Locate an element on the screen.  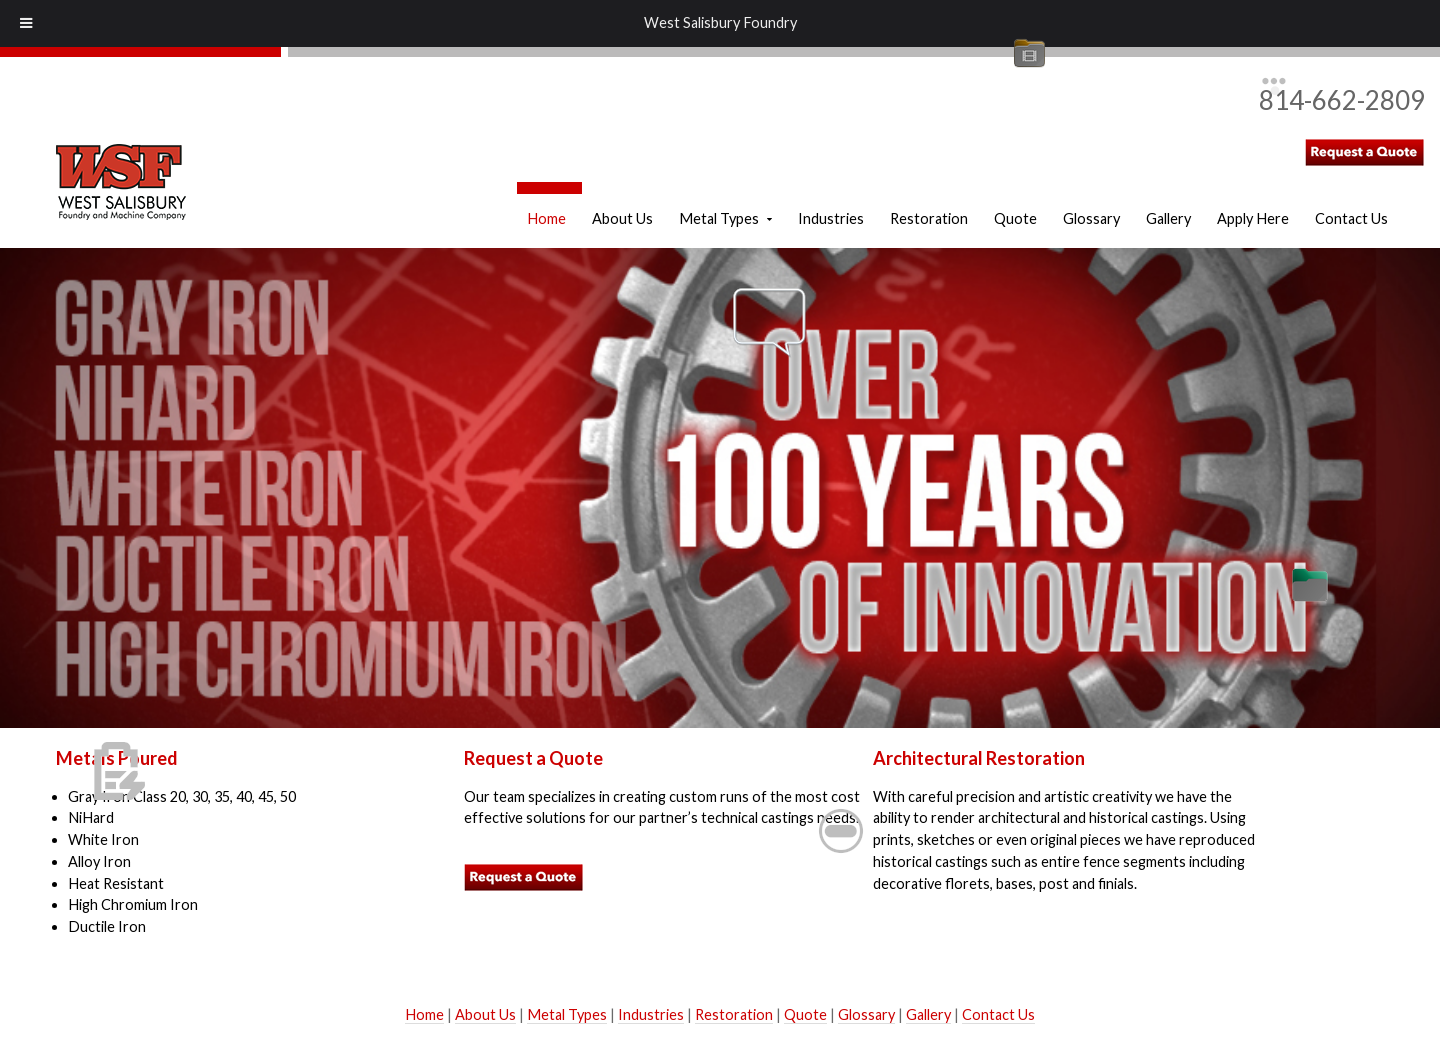
open folder containing files is located at coordinates (1310, 585).